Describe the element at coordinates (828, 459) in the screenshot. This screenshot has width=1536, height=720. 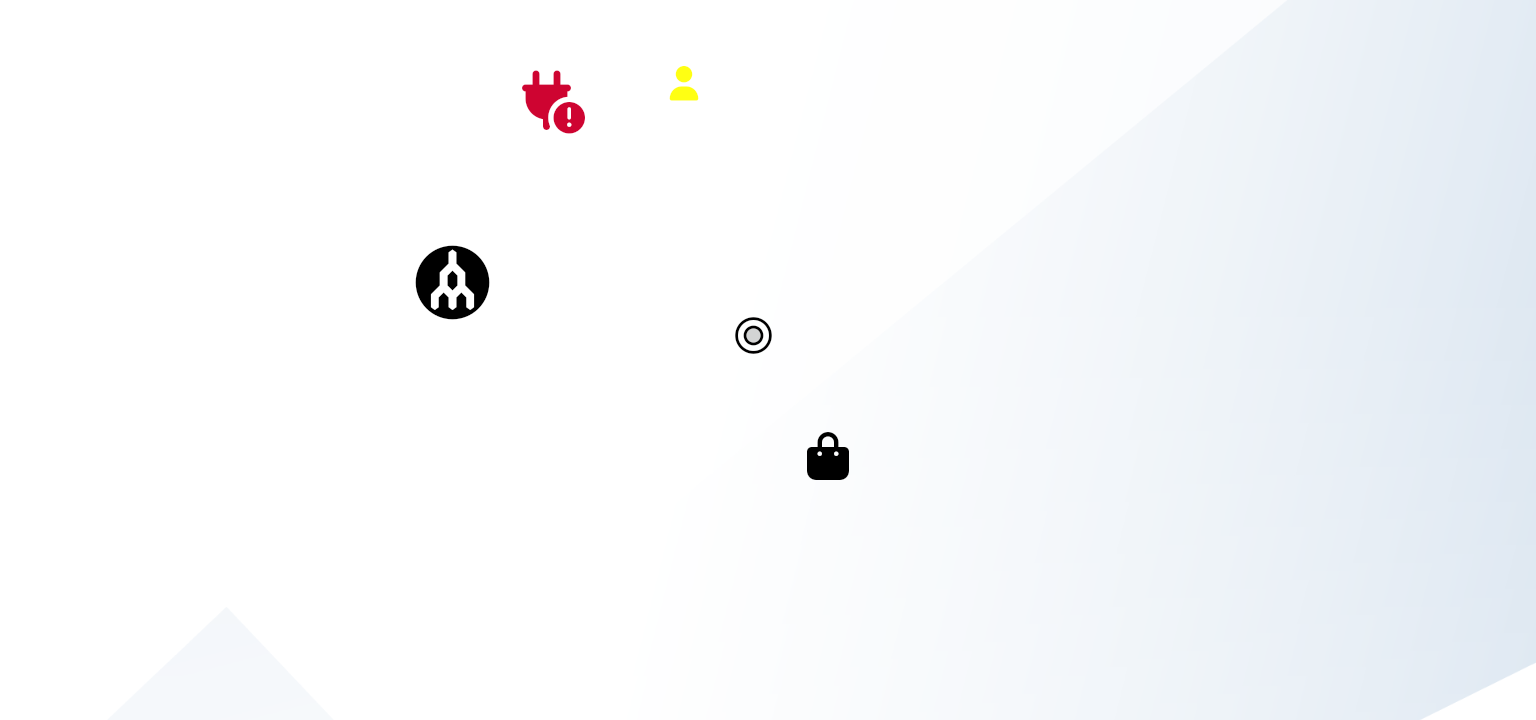
I see `view your shopping bag` at that location.